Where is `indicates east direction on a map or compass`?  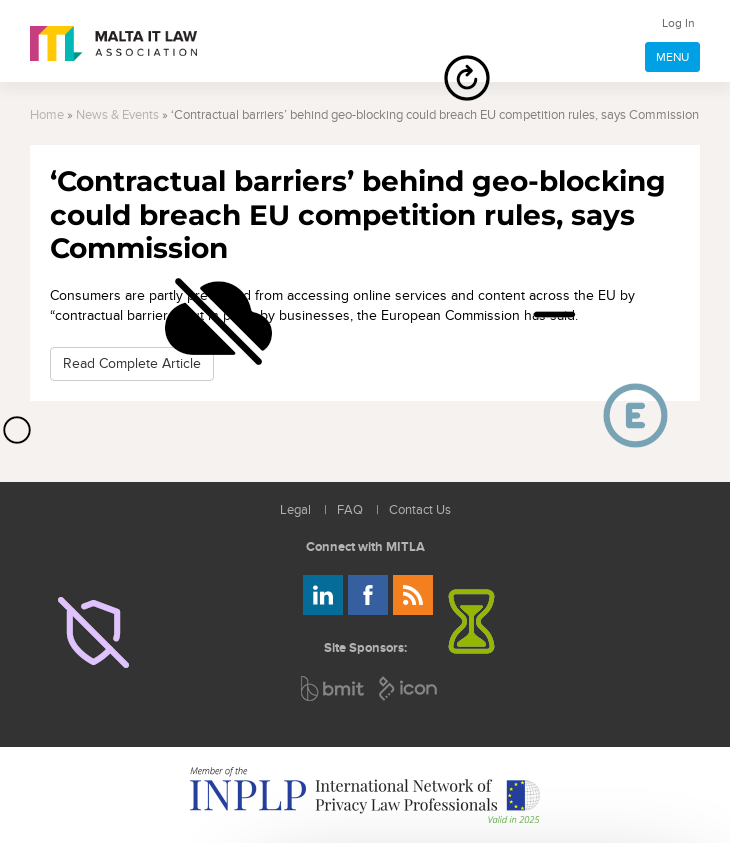
indicates east direction on a map or compass is located at coordinates (635, 415).